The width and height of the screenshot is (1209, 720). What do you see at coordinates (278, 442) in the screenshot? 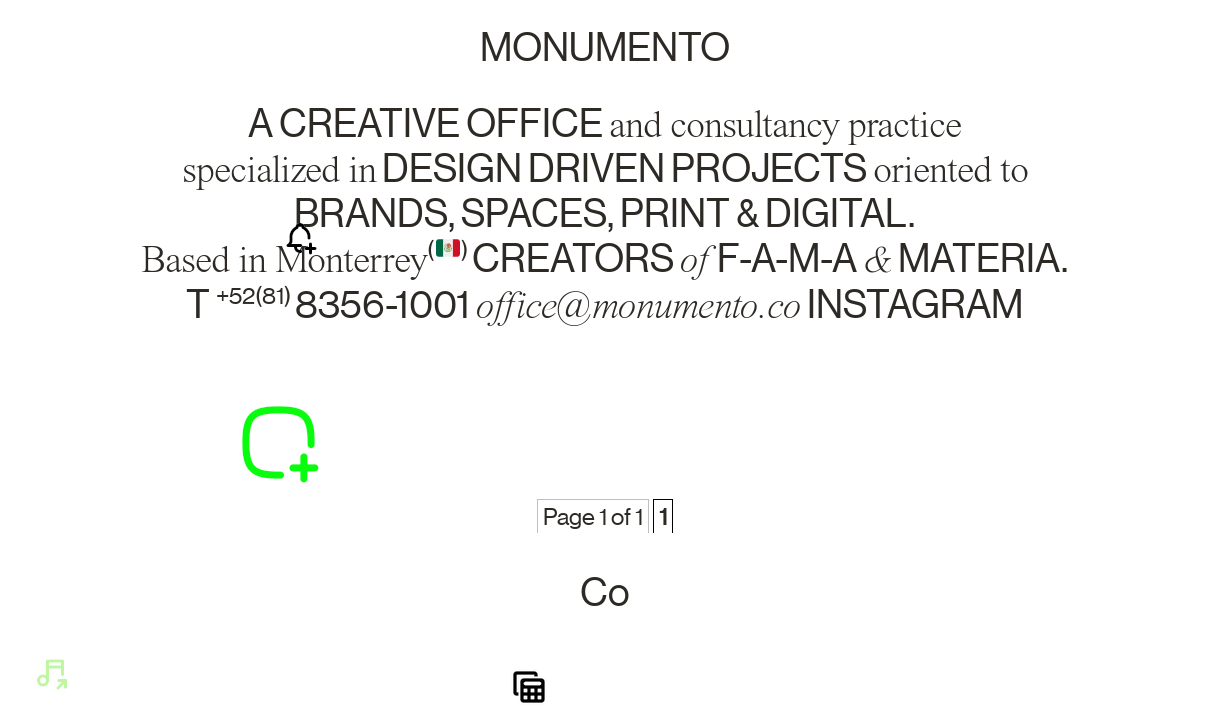
I see `add a new item or create new content` at bounding box center [278, 442].